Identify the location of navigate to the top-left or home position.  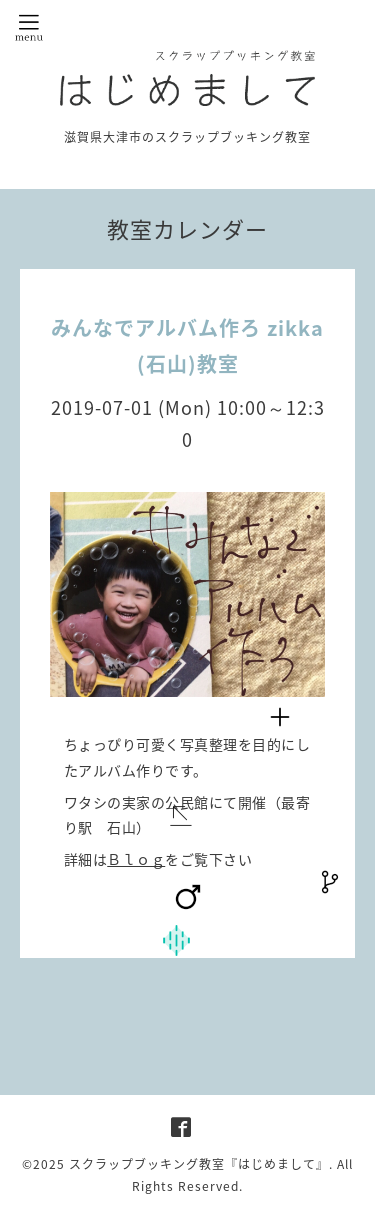
(180, 816).